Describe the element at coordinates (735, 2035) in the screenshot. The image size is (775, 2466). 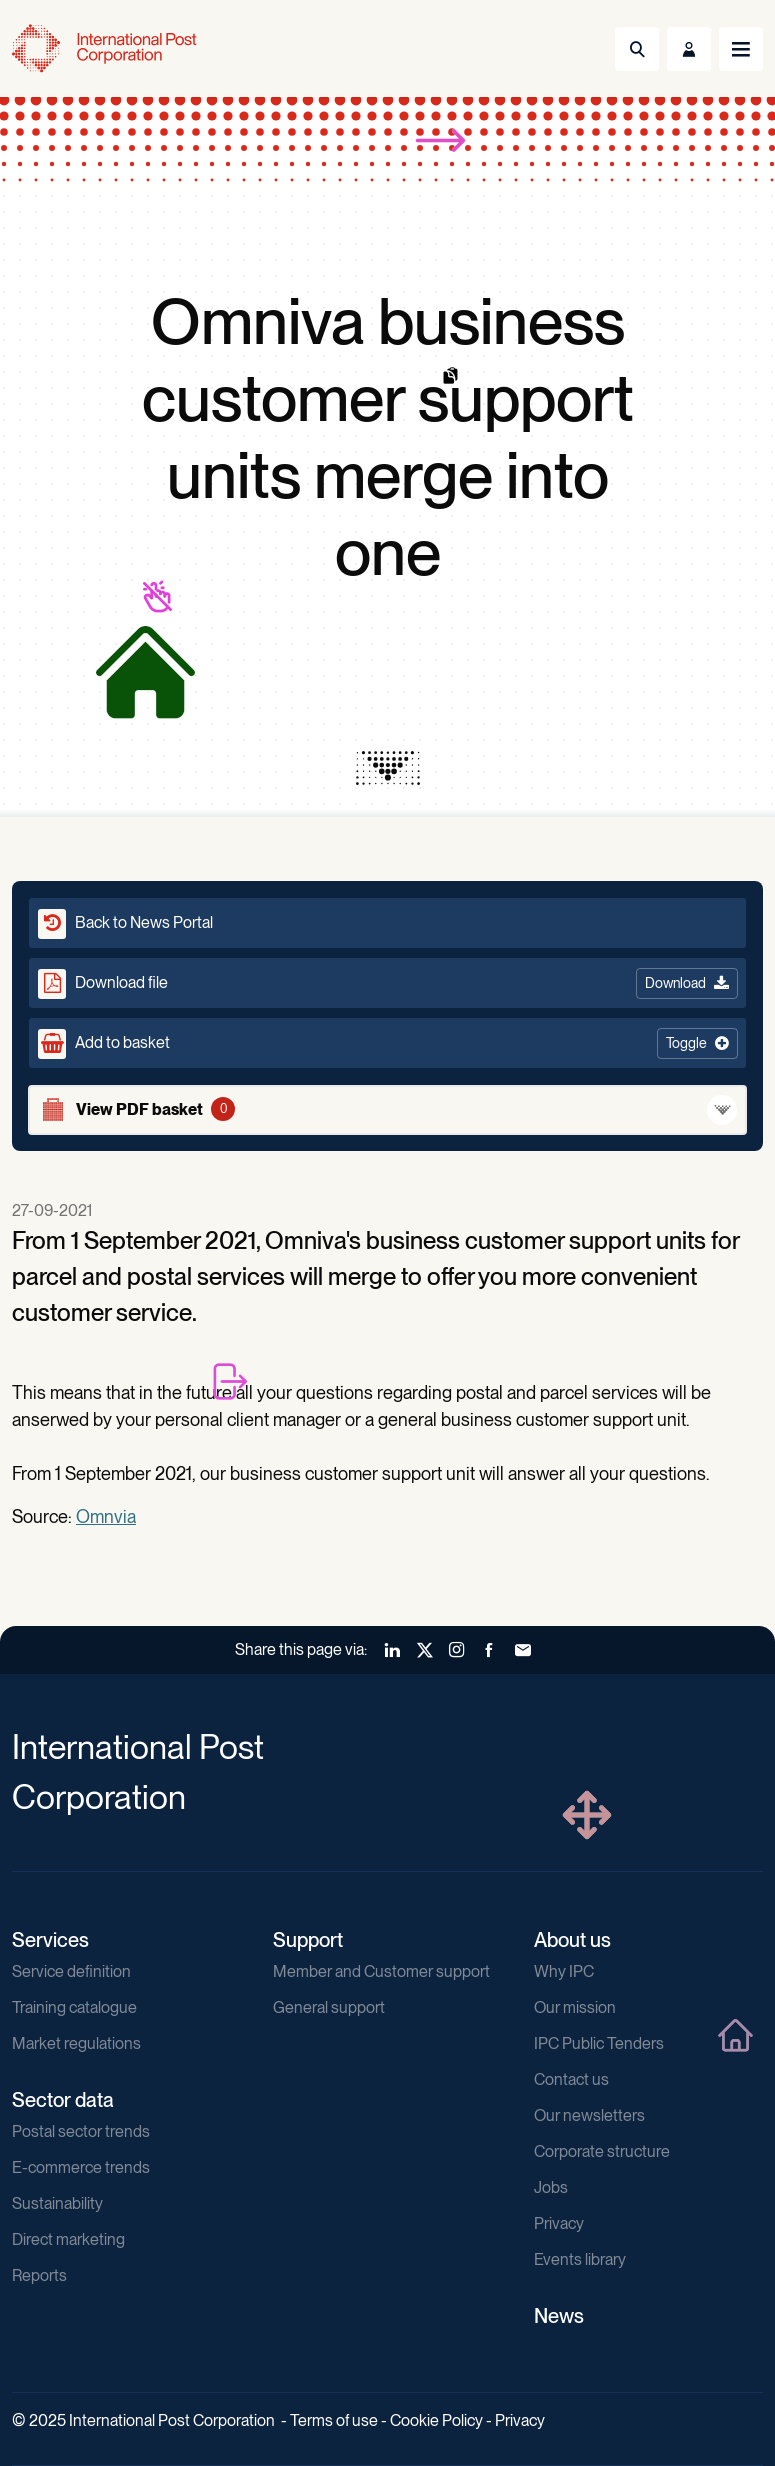
I see `navigate to home screen` at that location.